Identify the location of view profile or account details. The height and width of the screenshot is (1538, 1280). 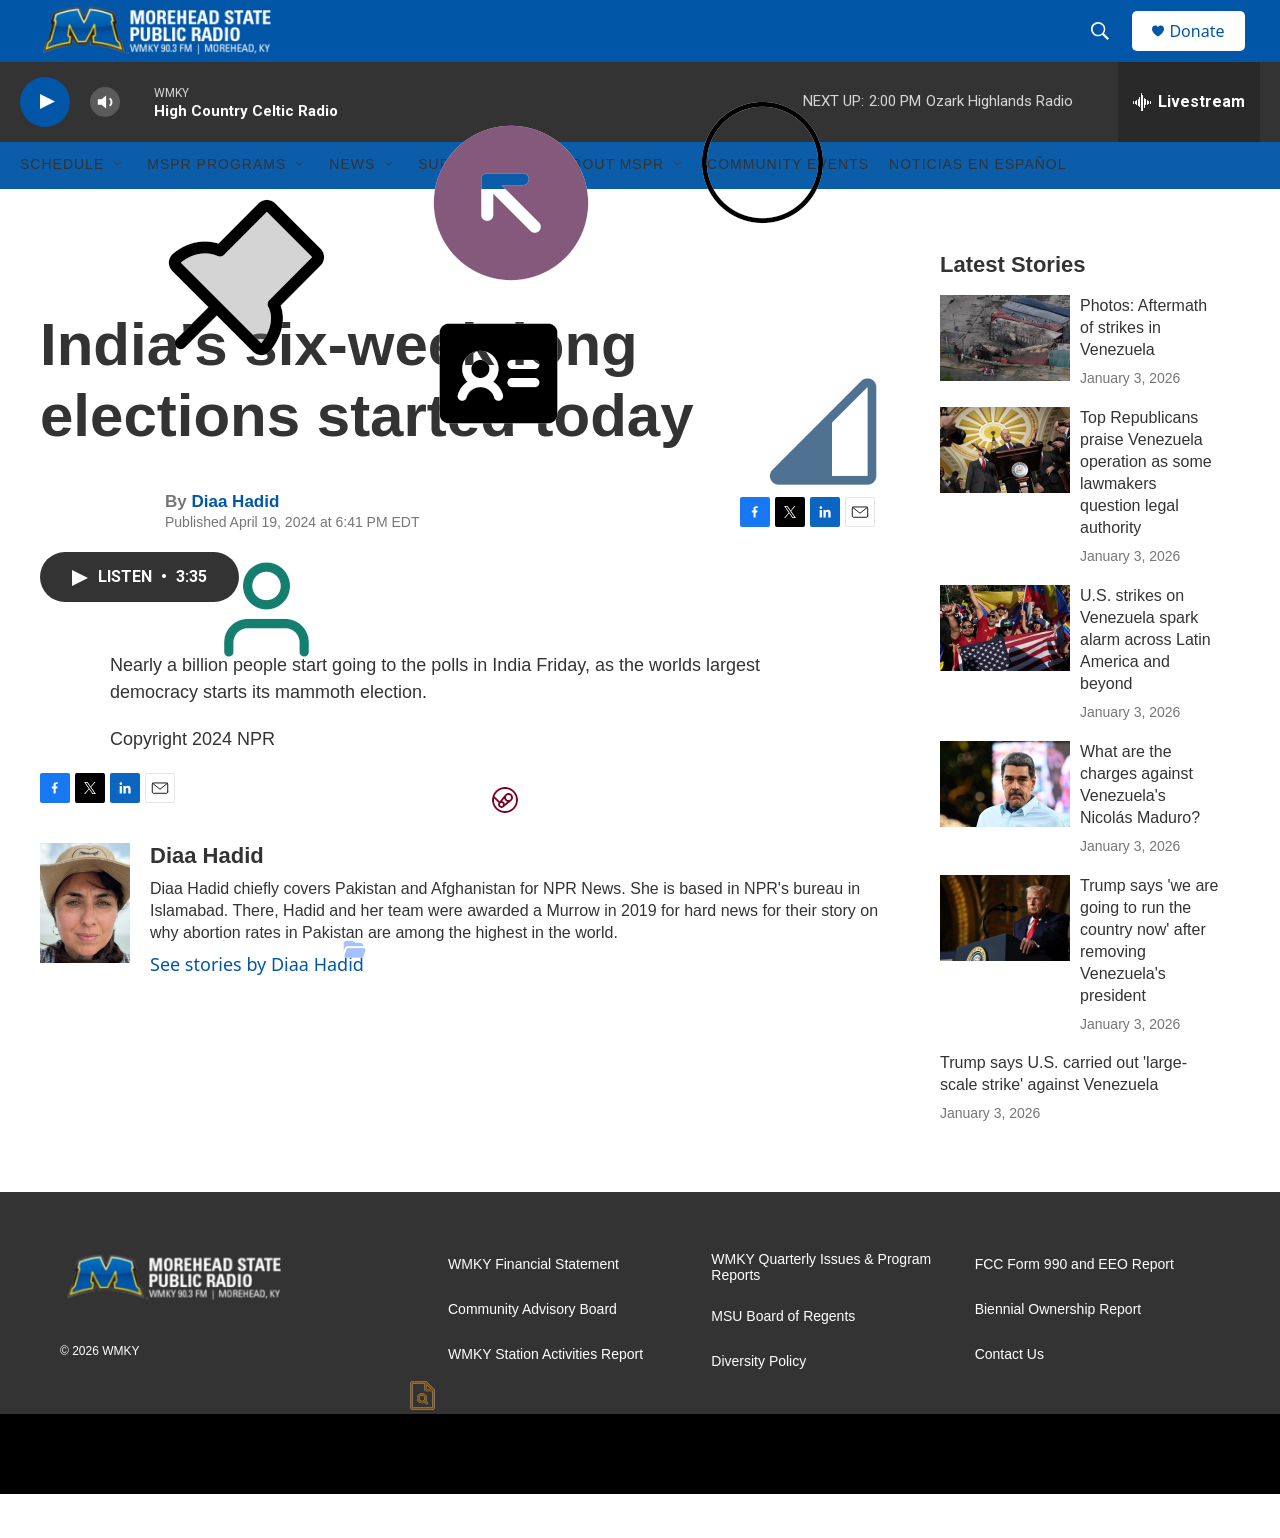
(498, 373).